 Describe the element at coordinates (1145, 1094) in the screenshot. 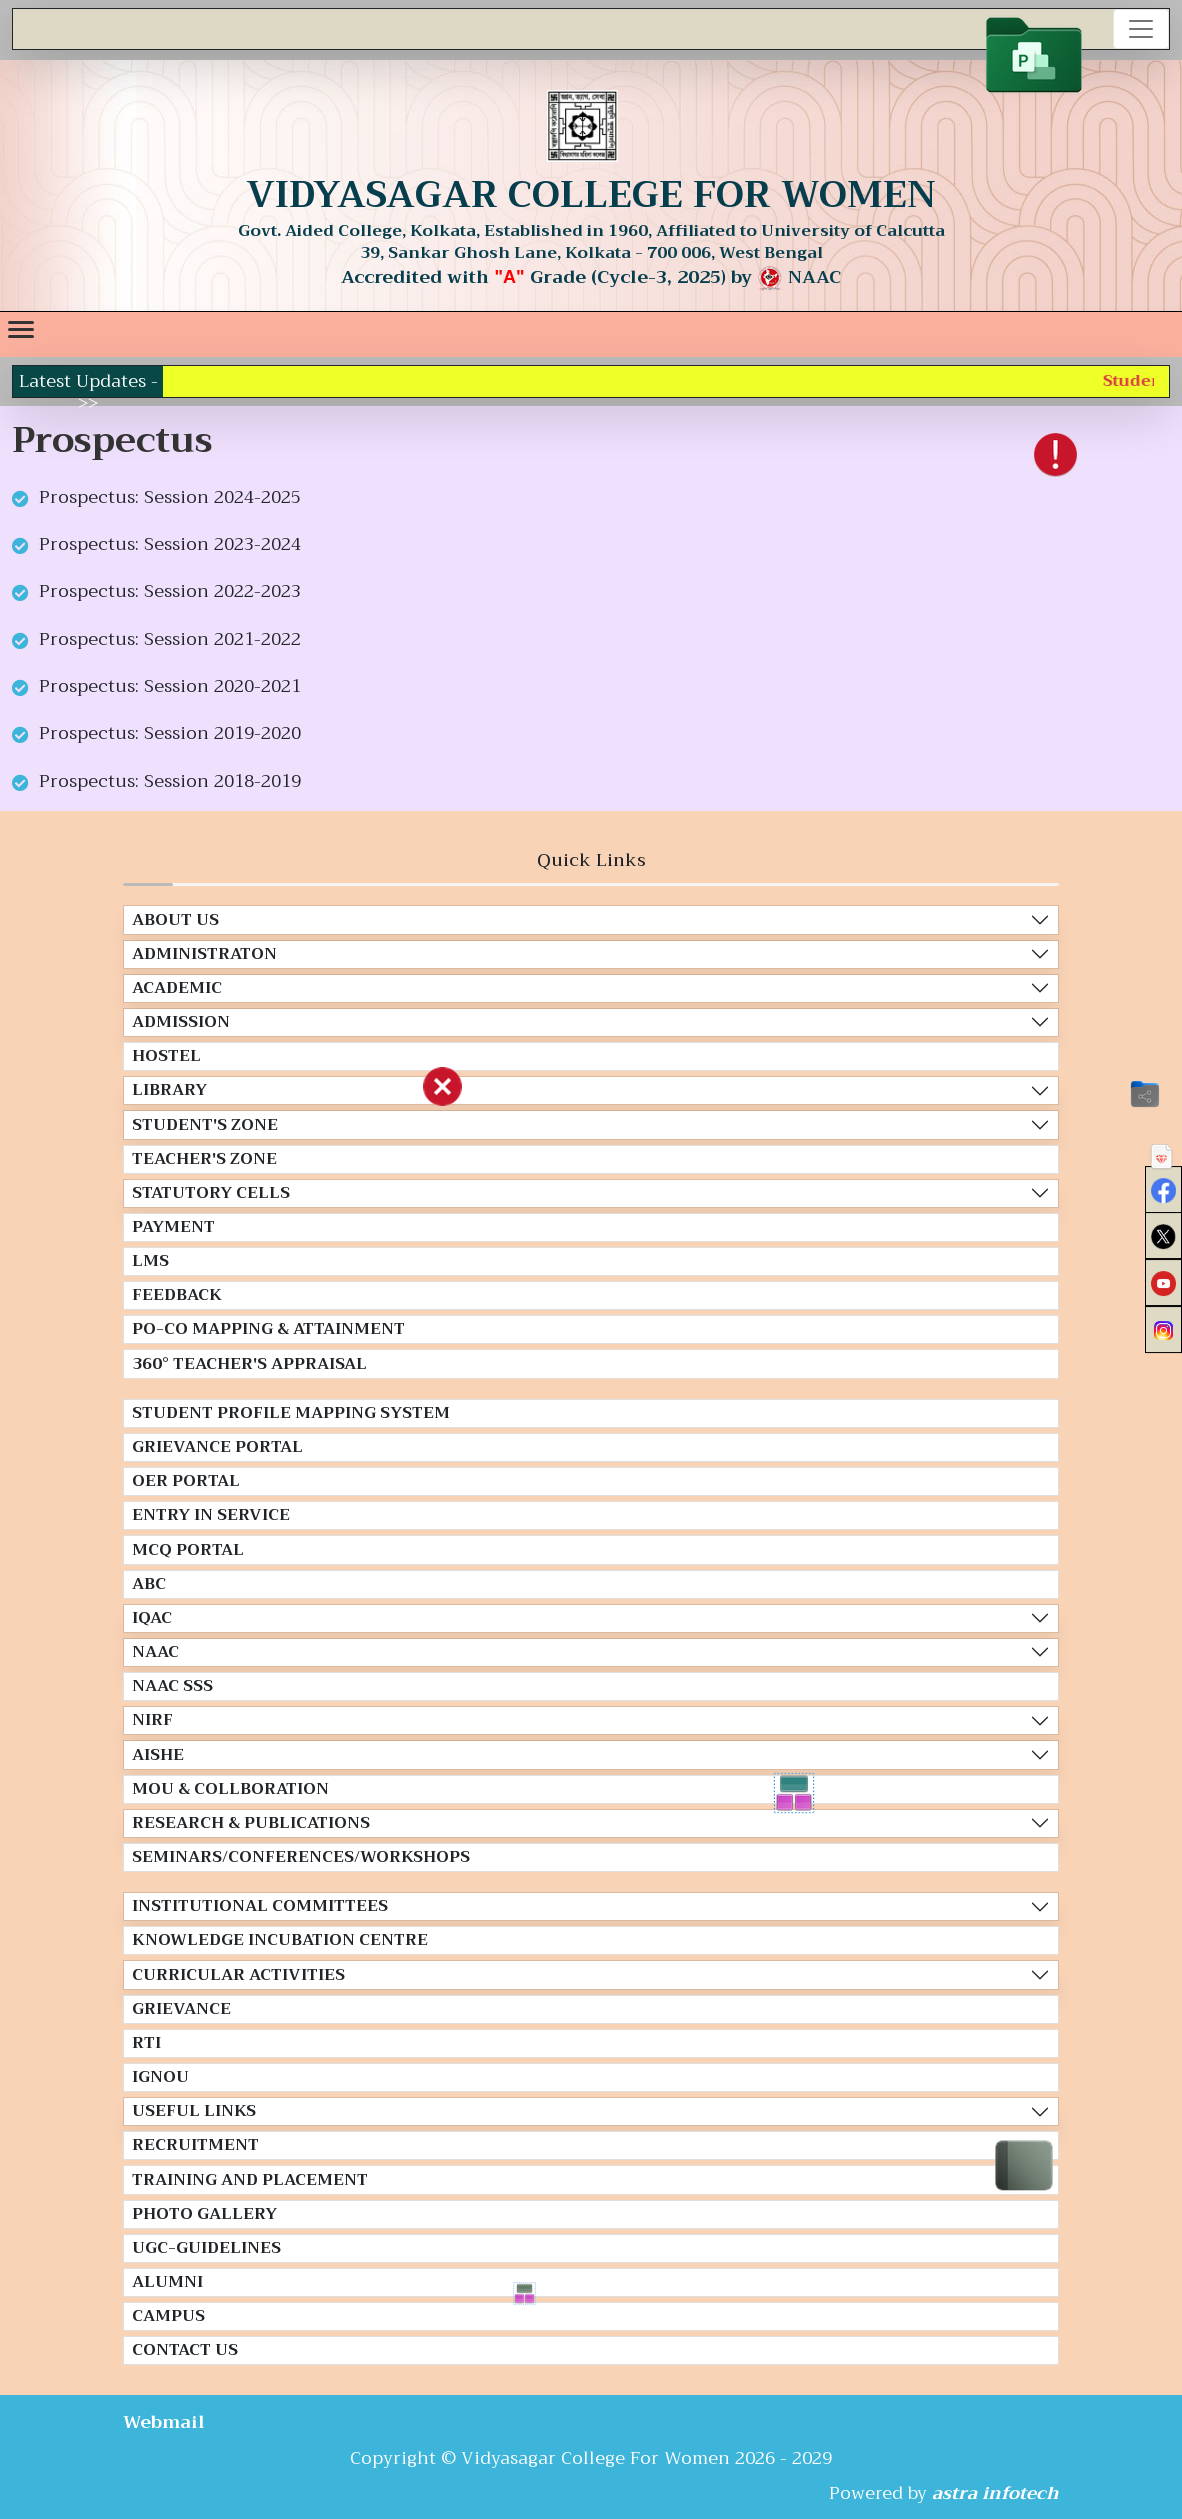

I see `open your public shared folder` at that location.